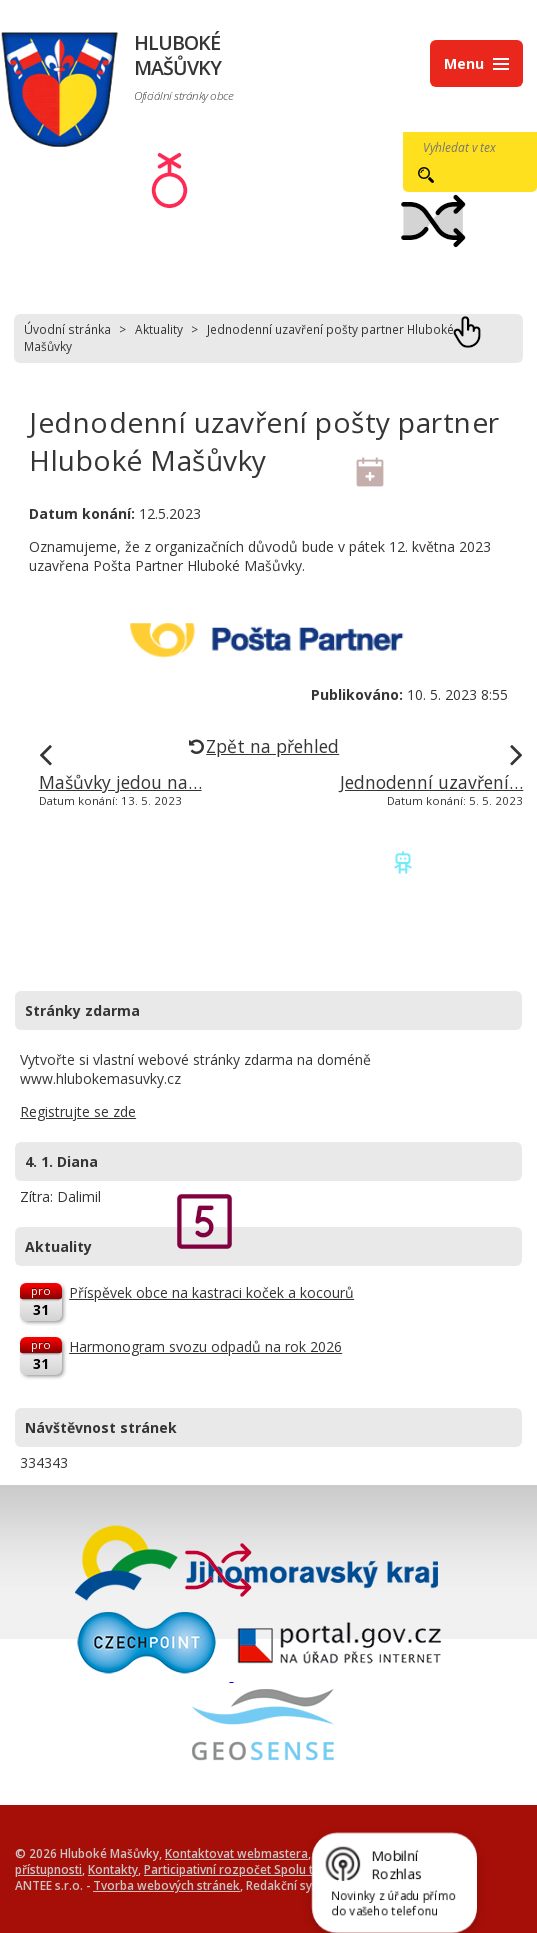  What do you see at coordinates (403, 863) in the screenshot?
I see `access AI assistant or chatbot` at bounding box center [403, 863].